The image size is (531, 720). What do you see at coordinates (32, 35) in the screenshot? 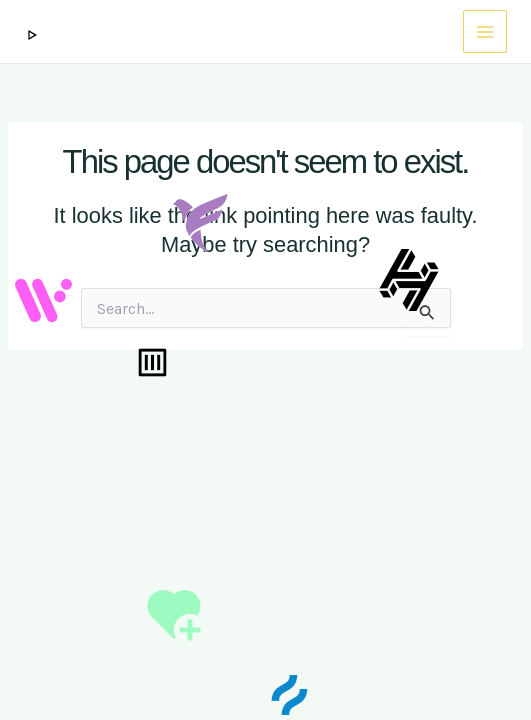
I see `play media or video content` at bounding box center [32, 35].